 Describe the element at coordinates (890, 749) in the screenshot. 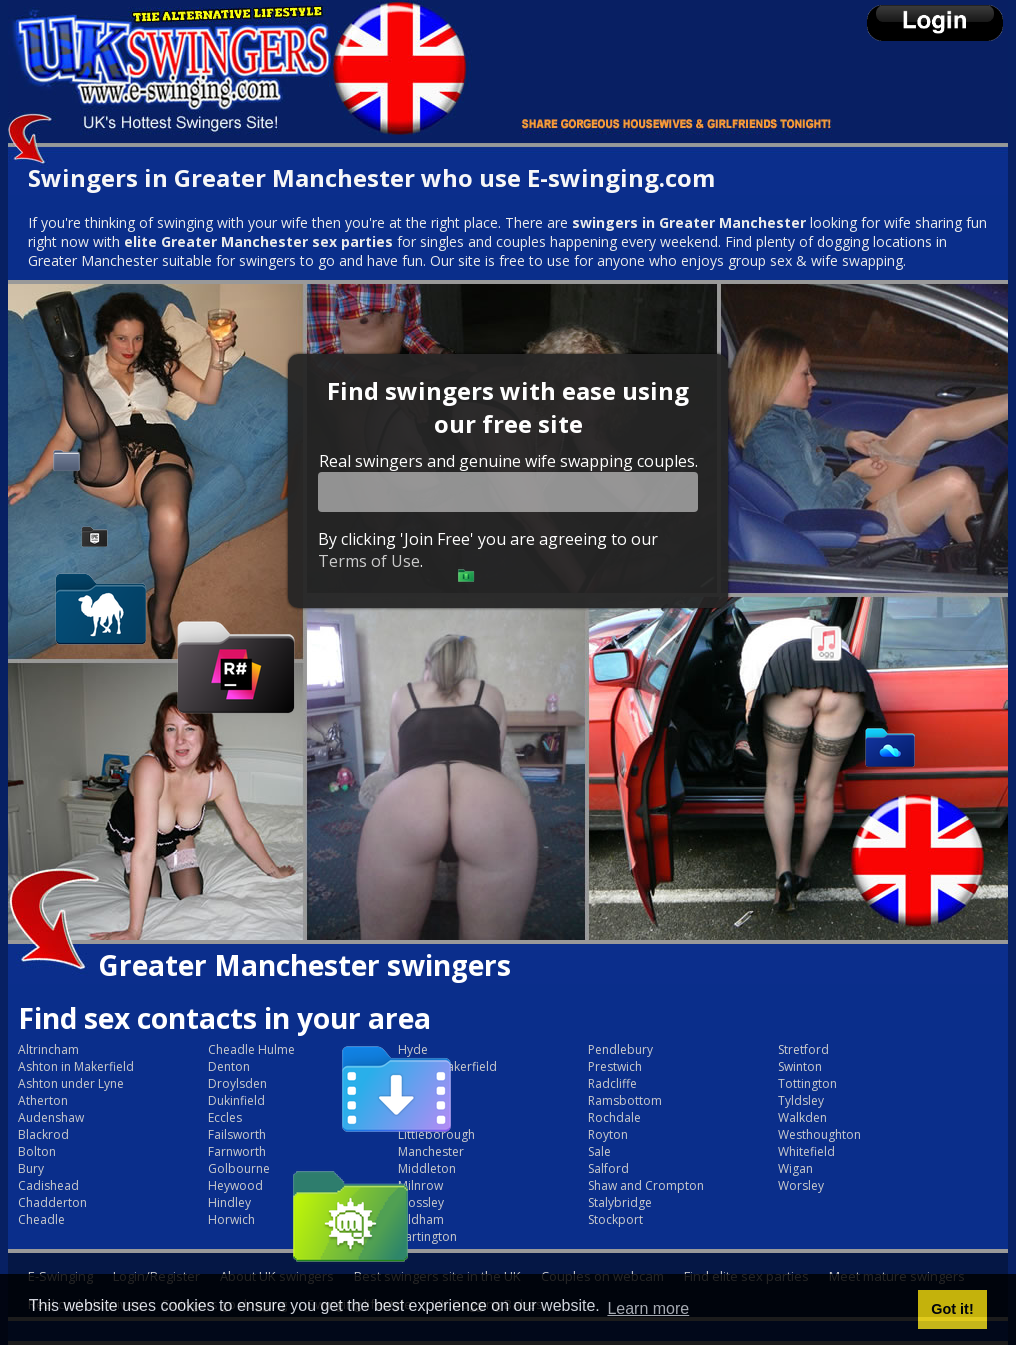

I see `open wondershare document cloud folder` at that location.